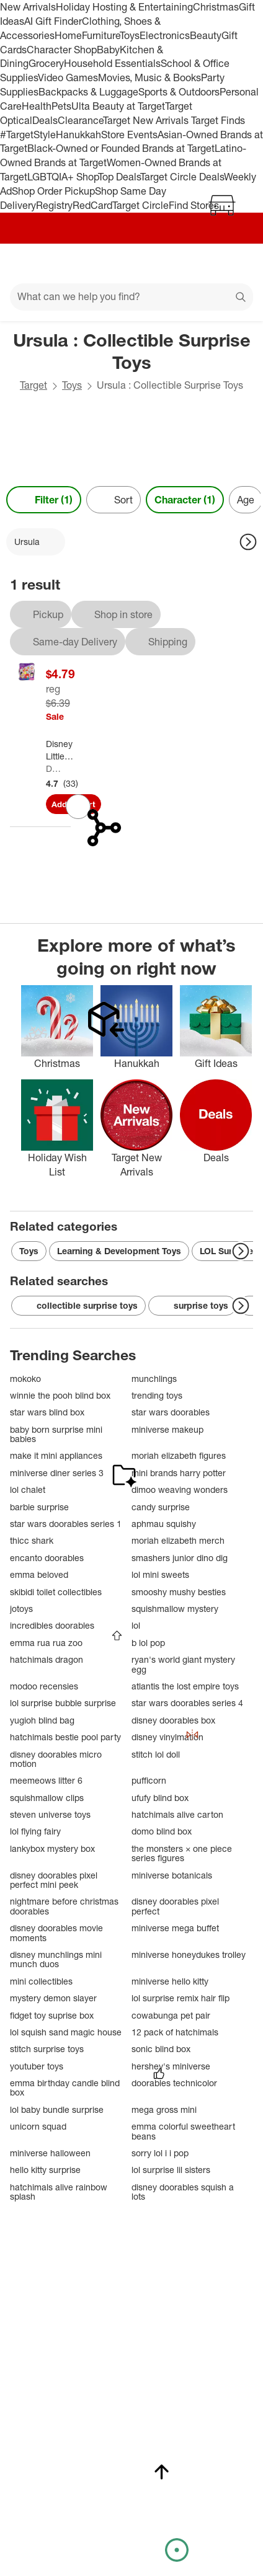 The height and width of the screenshot is (2576, 263). What do you see at coordinates (159, 2074) in the screenshot?
I see `like or upvote content` at bounding box center [159, 2074].